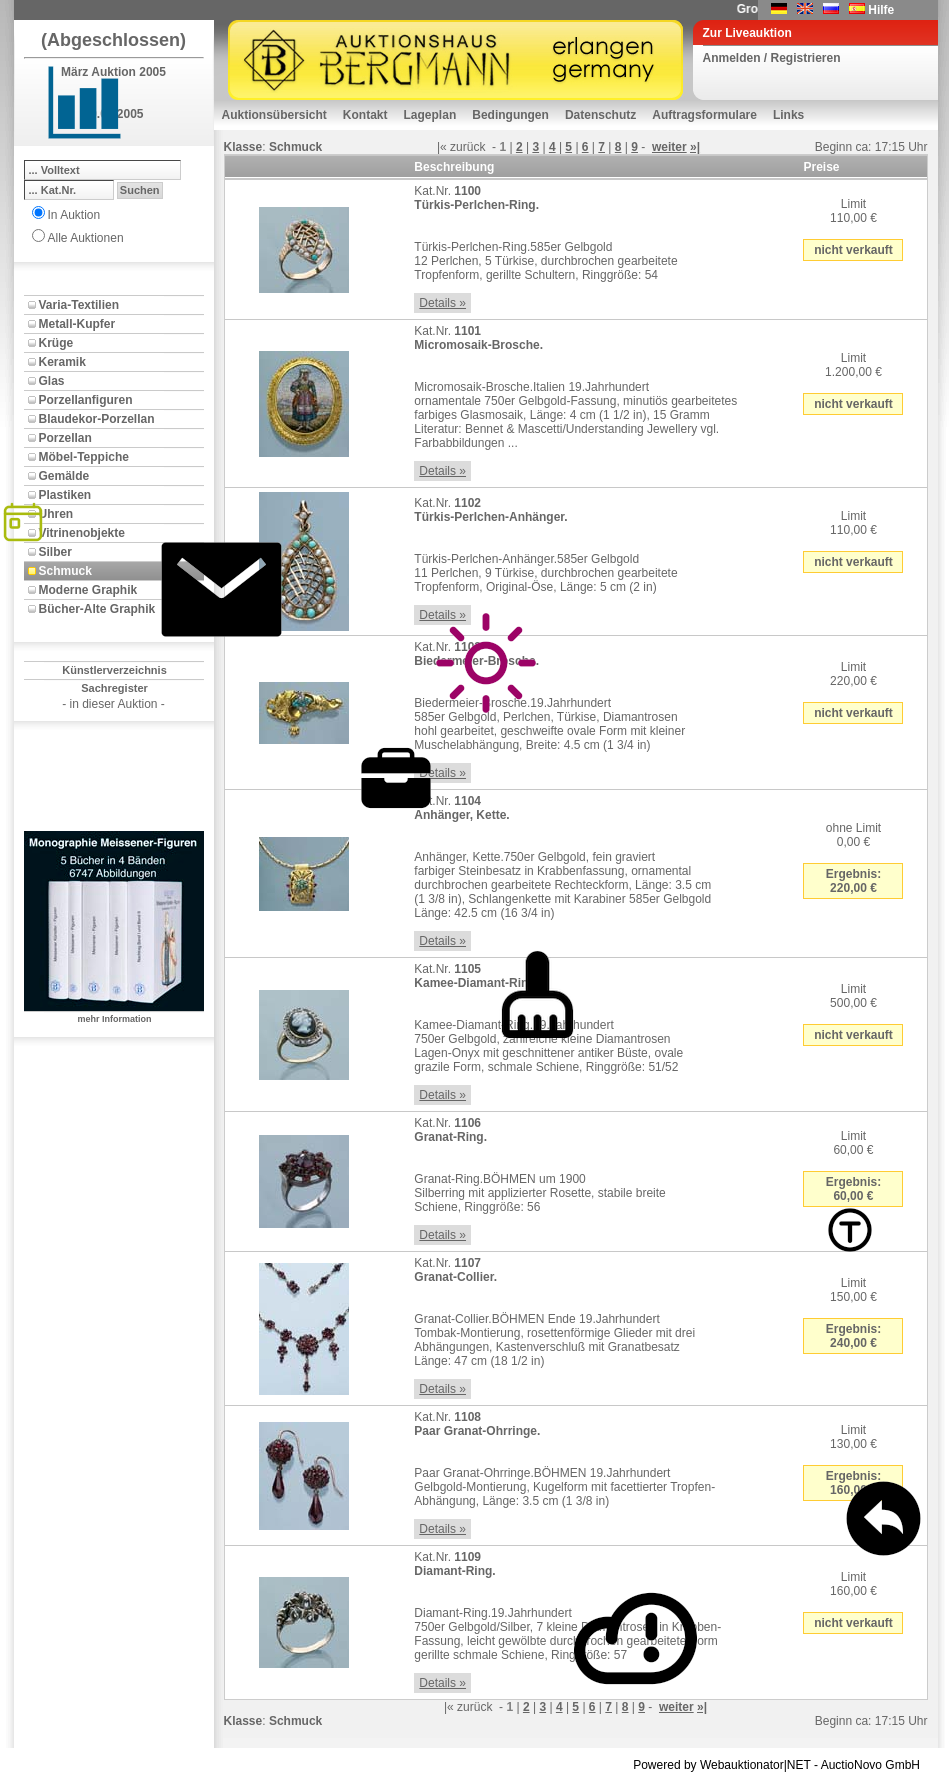  I want to click on access cleaning or housekeeping services, so click(537, 994).